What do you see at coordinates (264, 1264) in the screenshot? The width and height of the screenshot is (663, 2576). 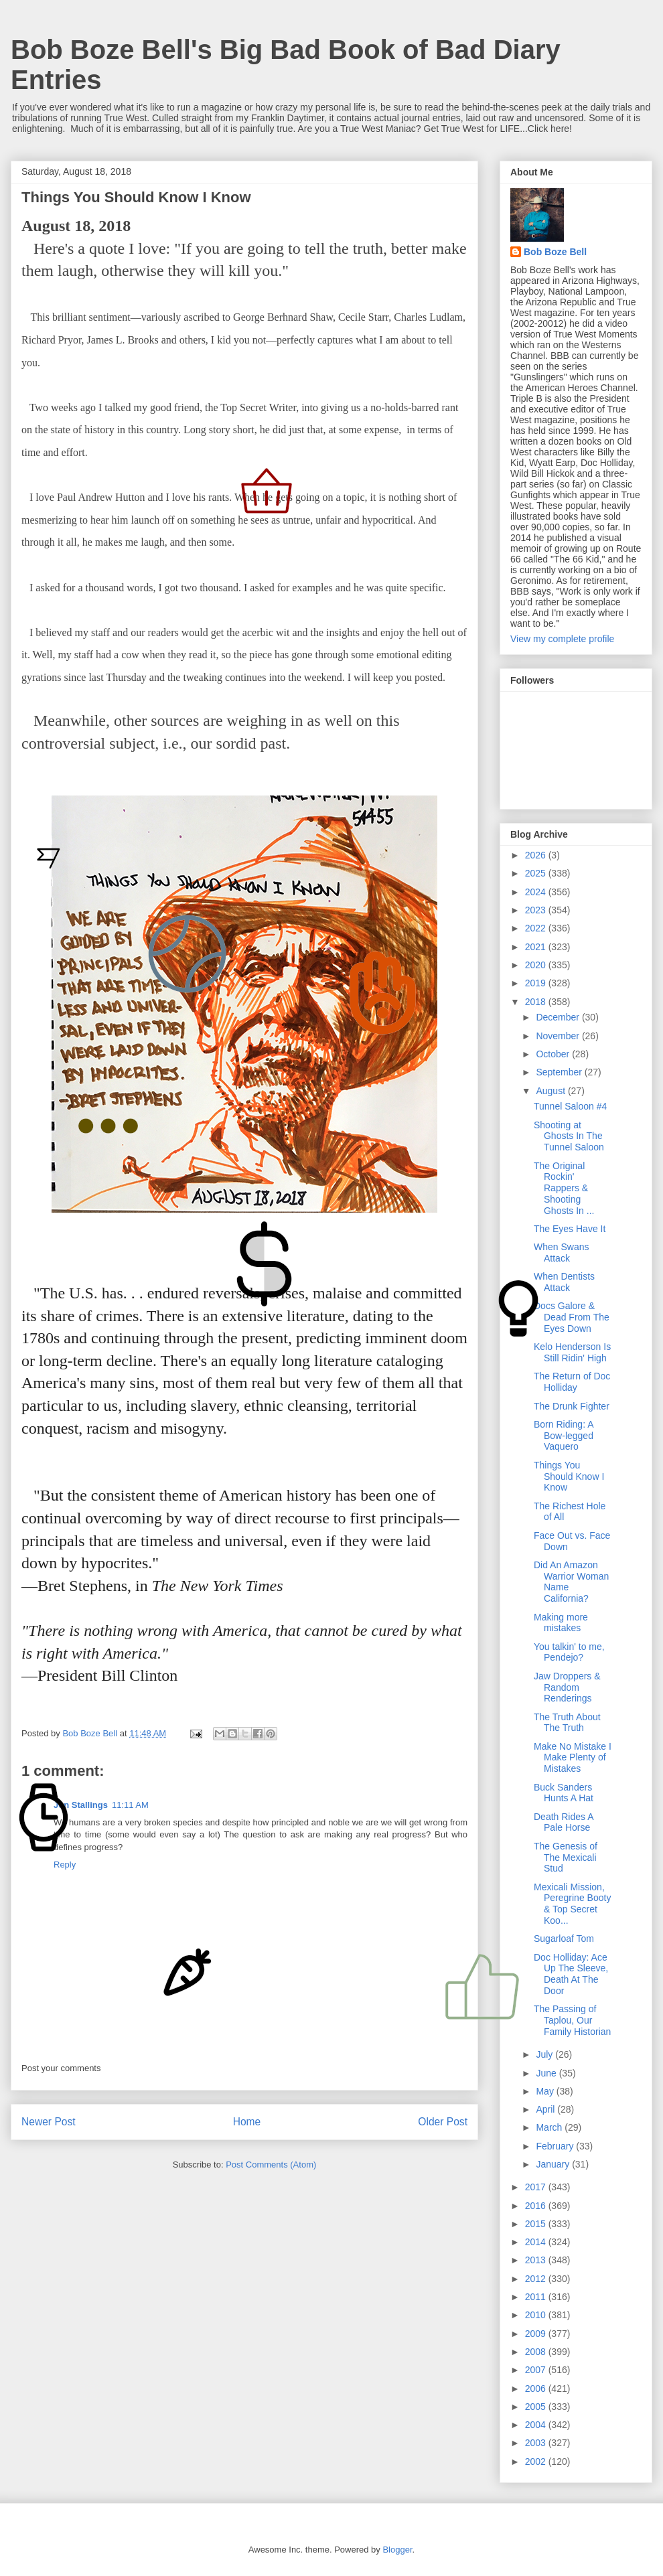 I see `view pricing or payment options` at bounding box center [264, 1264].